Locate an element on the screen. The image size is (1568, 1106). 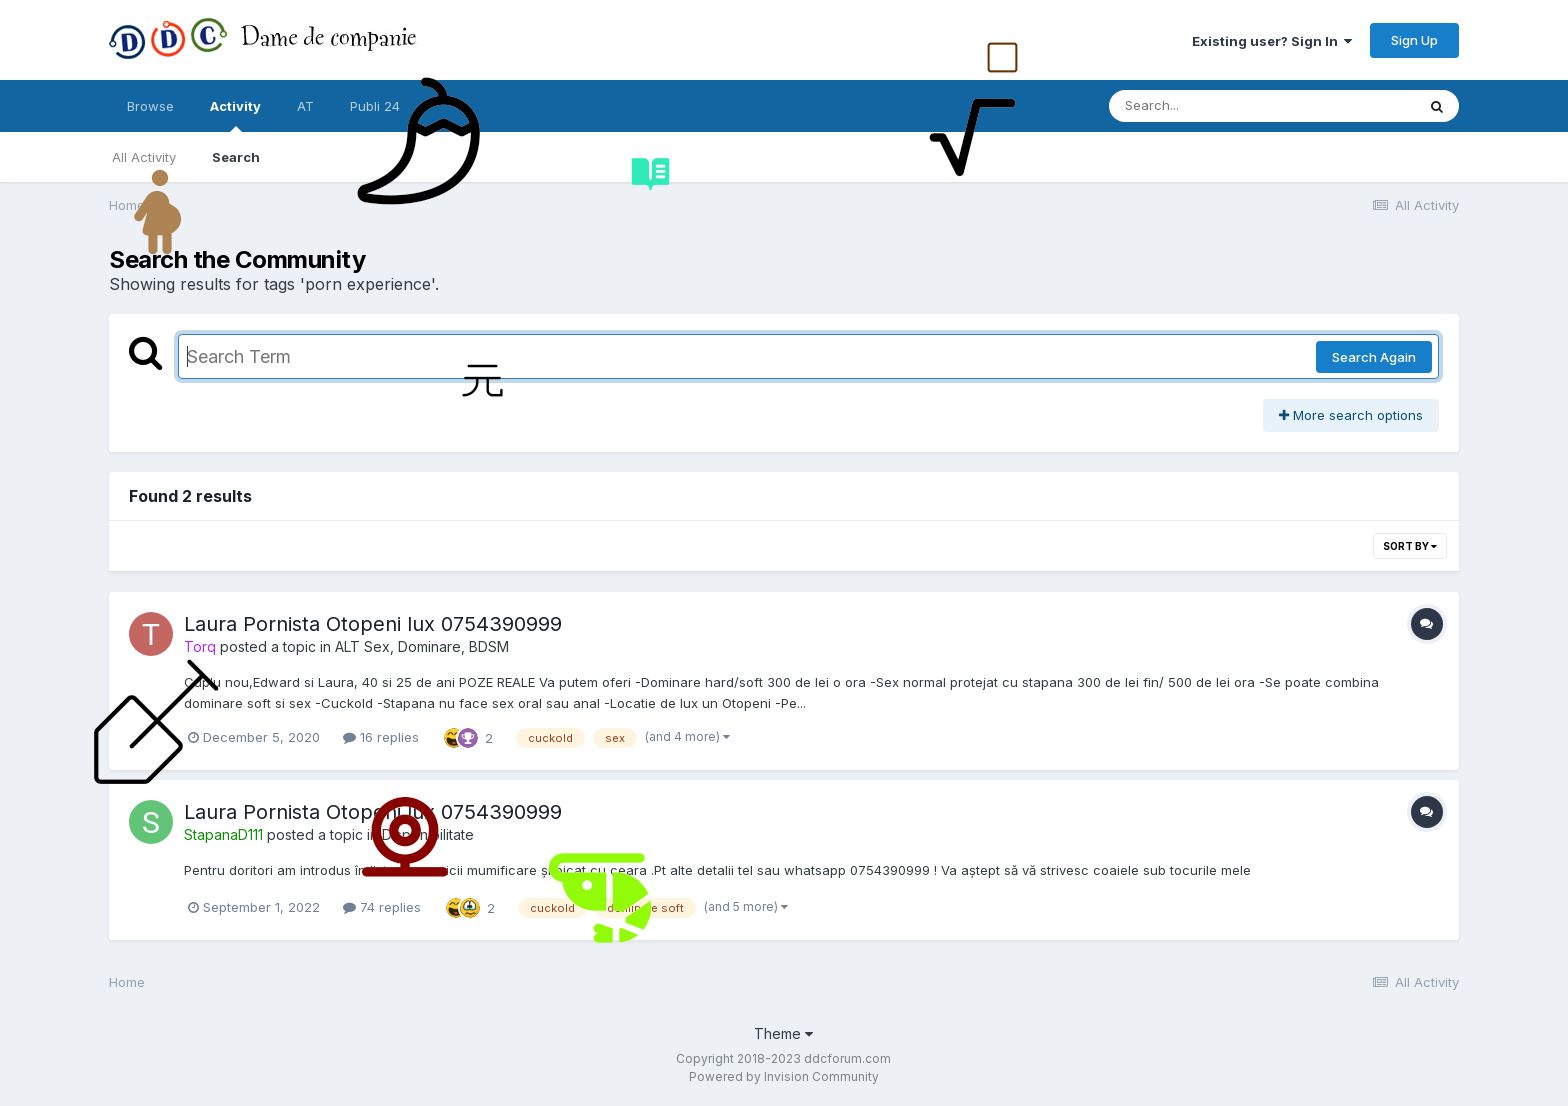
indicates seafood or shellfish menu items is located at coordinates (600, 898).